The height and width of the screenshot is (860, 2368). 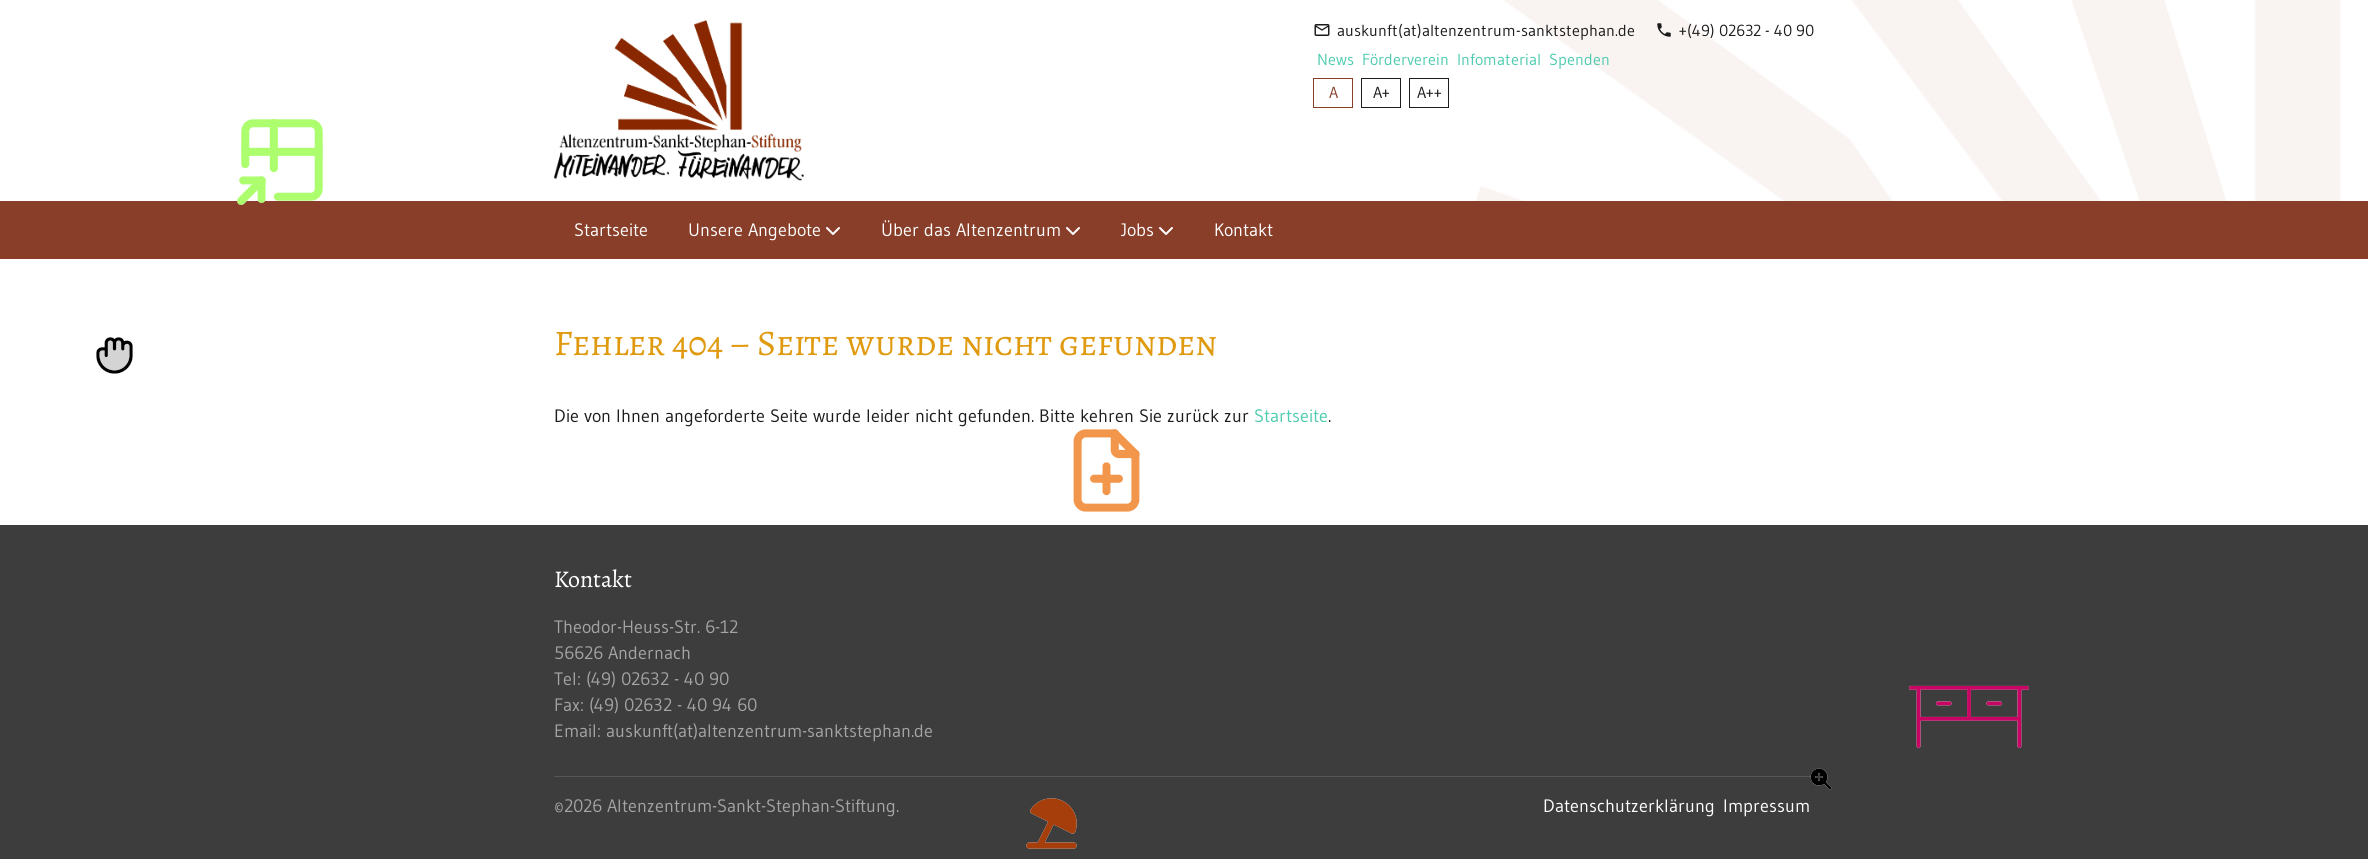 I want to click on drag to reposition an element, so click(x=114, y=350).